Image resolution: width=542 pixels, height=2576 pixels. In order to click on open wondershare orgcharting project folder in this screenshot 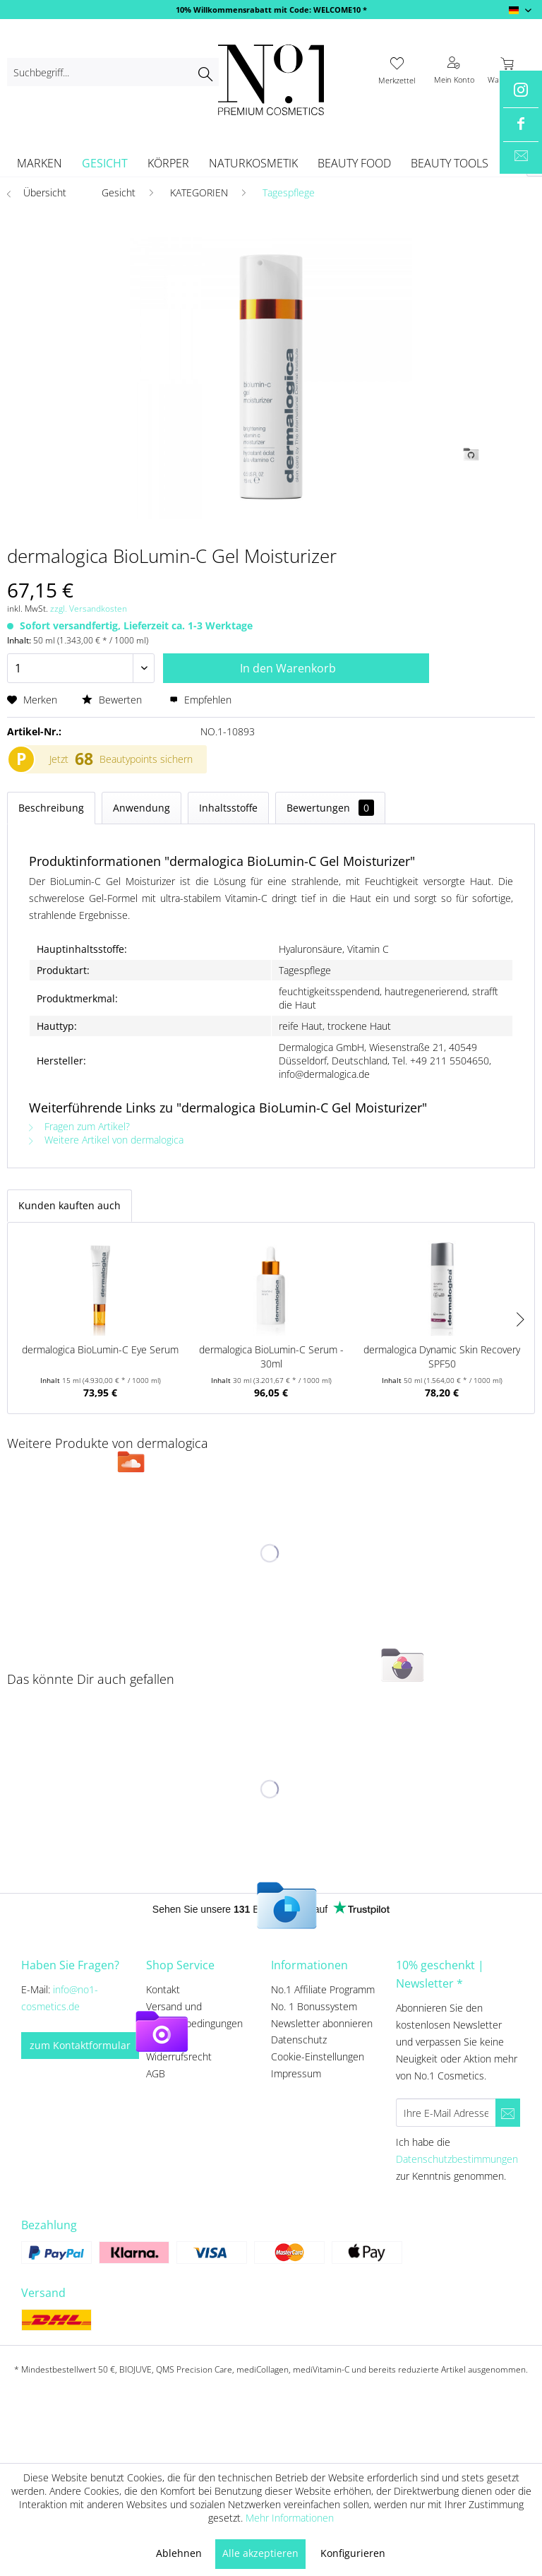, I will do `click(162, 2033)`.